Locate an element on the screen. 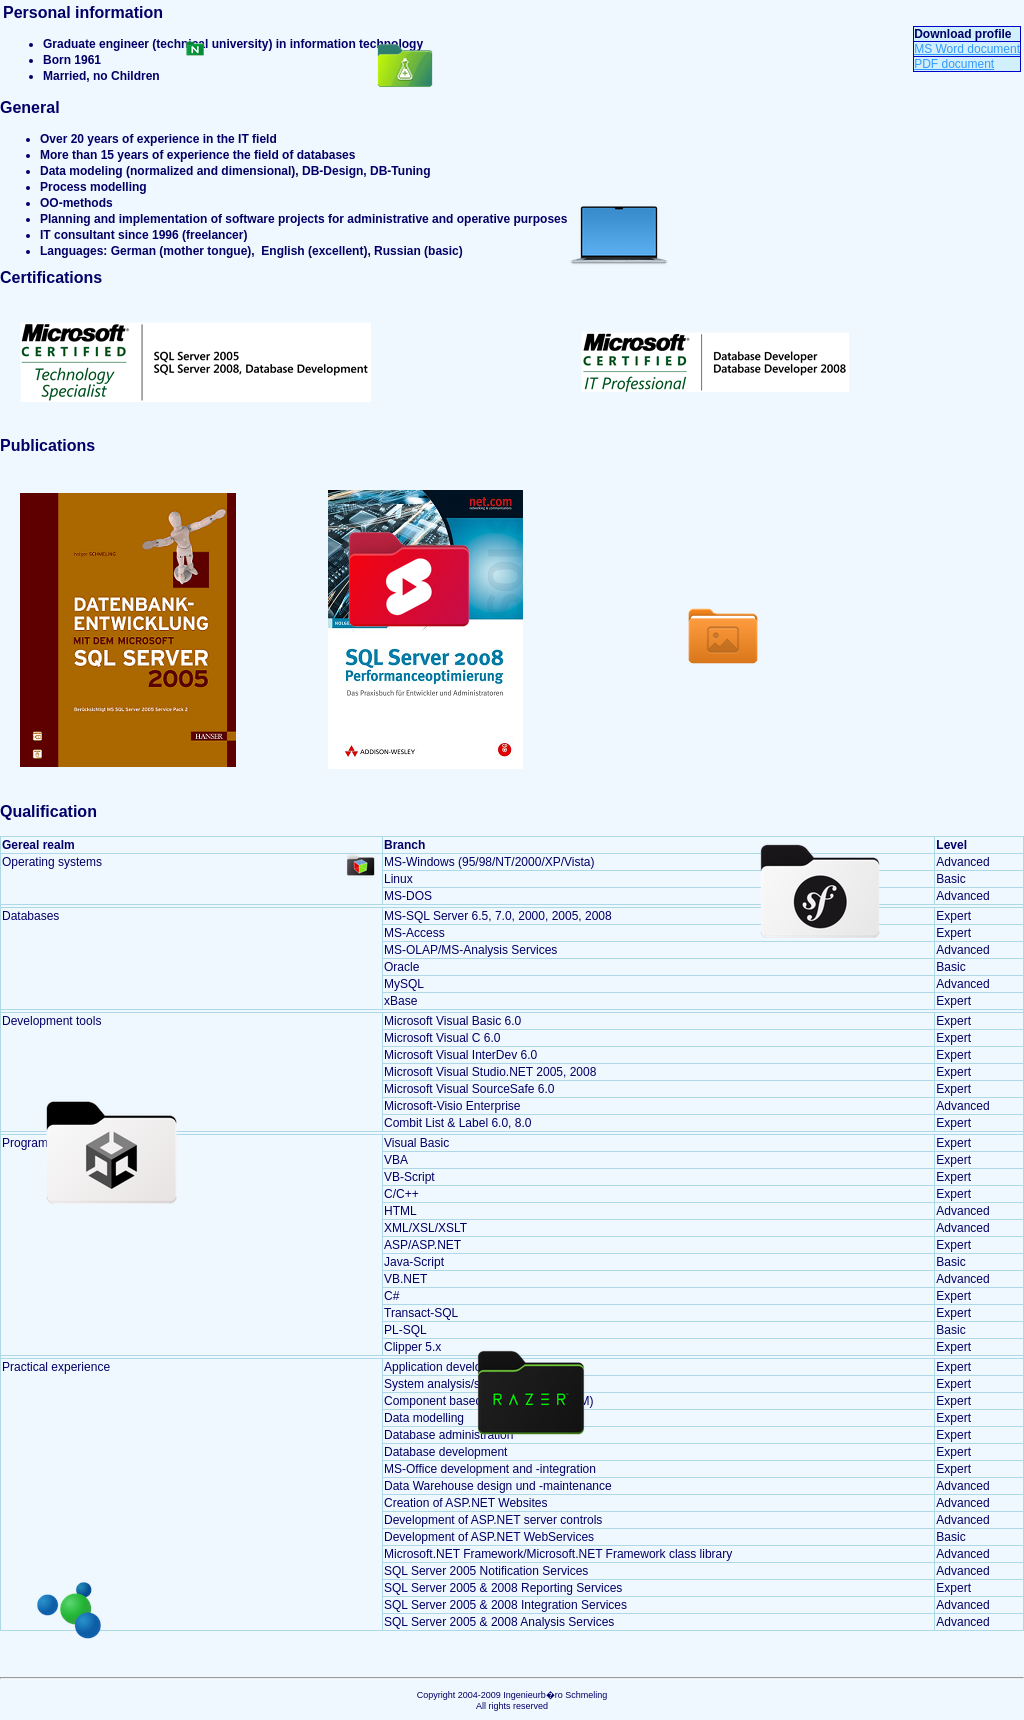  folder for science or chemistry-related files is located at coordinates (405, 67).